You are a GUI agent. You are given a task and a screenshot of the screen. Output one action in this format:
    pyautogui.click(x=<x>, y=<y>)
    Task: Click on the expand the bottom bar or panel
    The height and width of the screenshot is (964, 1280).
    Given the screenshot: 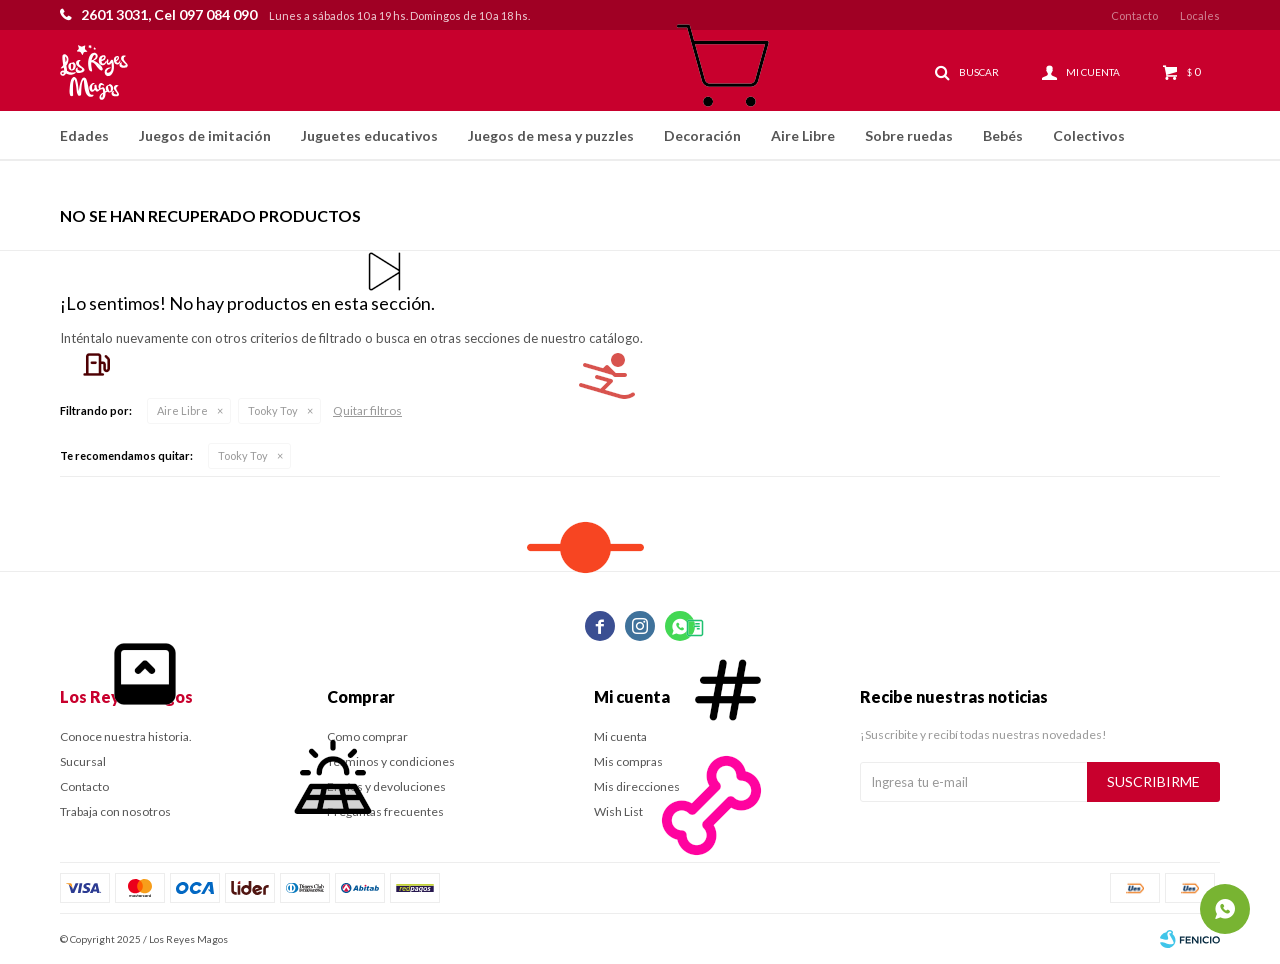 What is the action you would take?
    pyautogui.click(x=145, y=674)
    